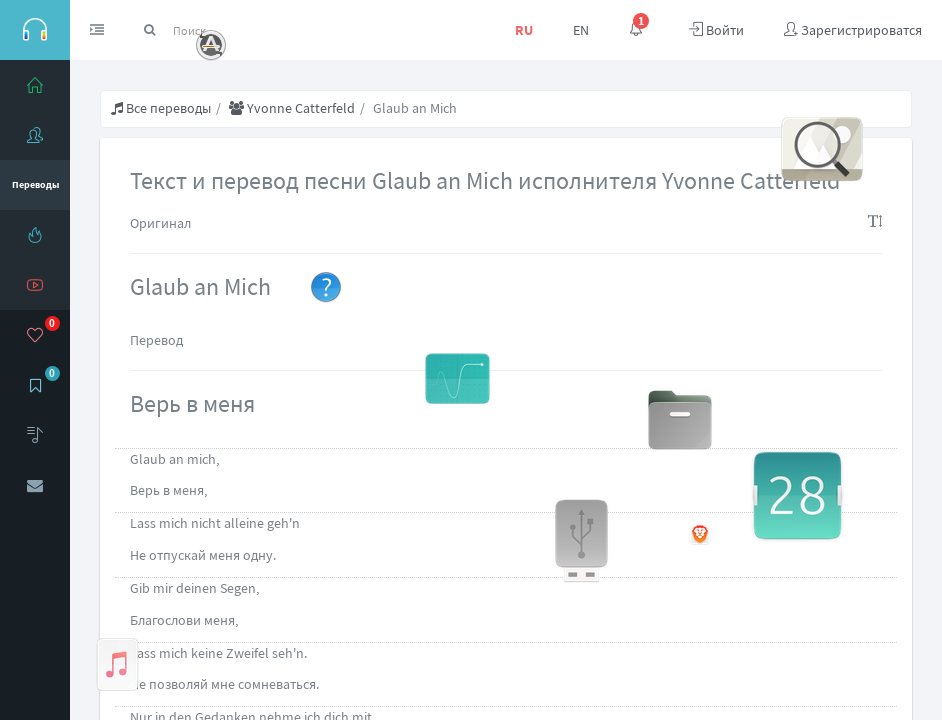  I want to click on open eye of mate image viewer application, so click(822, 149).